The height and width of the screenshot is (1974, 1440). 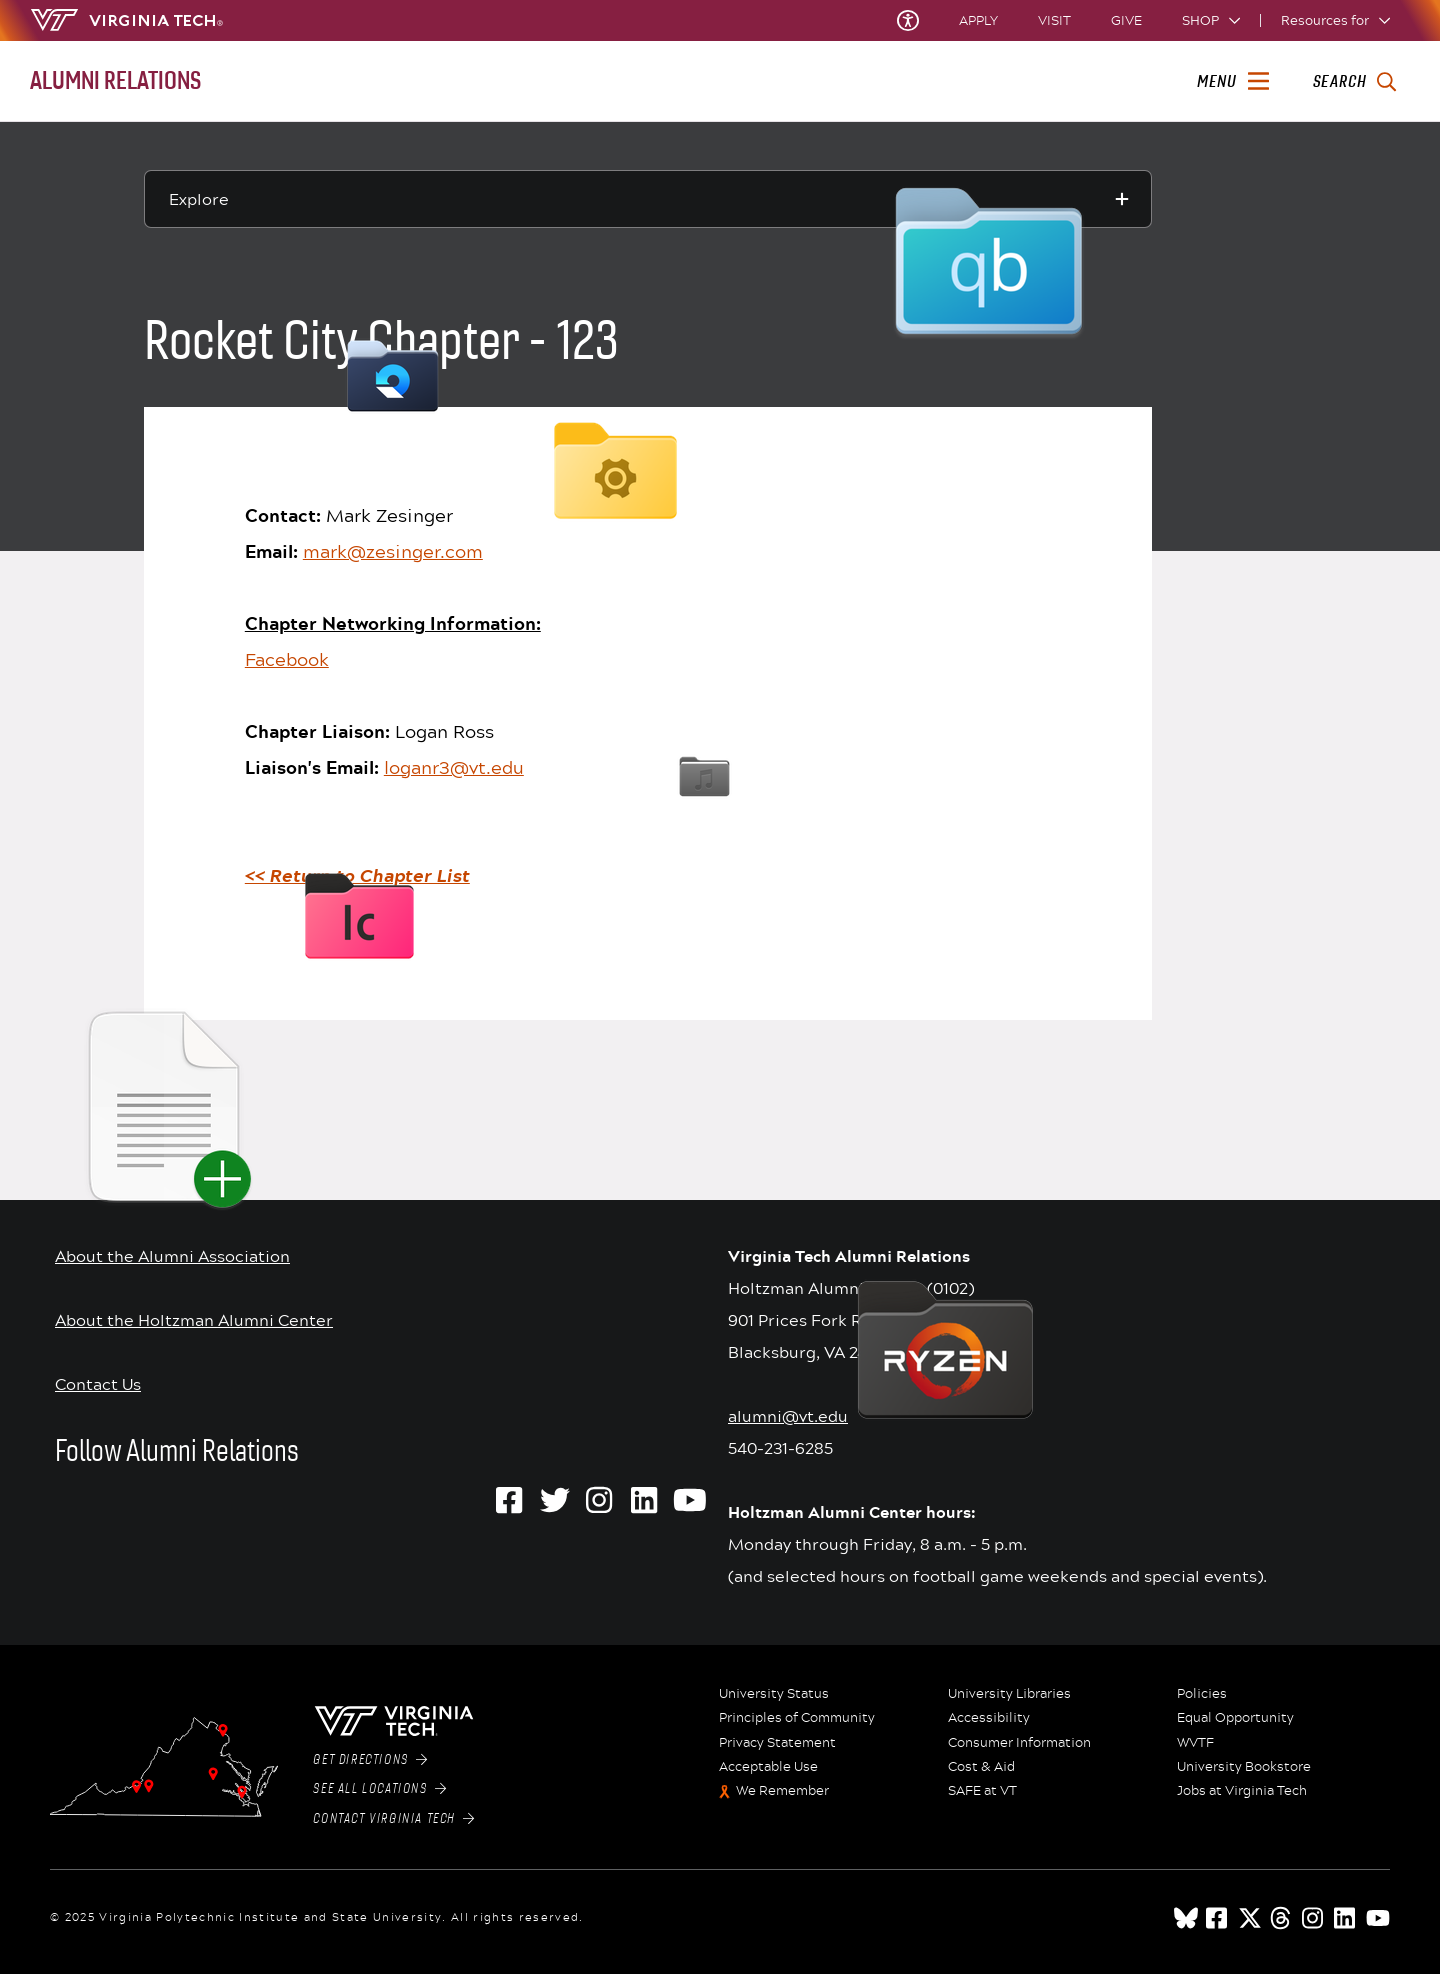 What do you see at coordinates (392, 378) in the screenshot?
I see `open wondershare repairit files folder` at bounding box center [392, 378].